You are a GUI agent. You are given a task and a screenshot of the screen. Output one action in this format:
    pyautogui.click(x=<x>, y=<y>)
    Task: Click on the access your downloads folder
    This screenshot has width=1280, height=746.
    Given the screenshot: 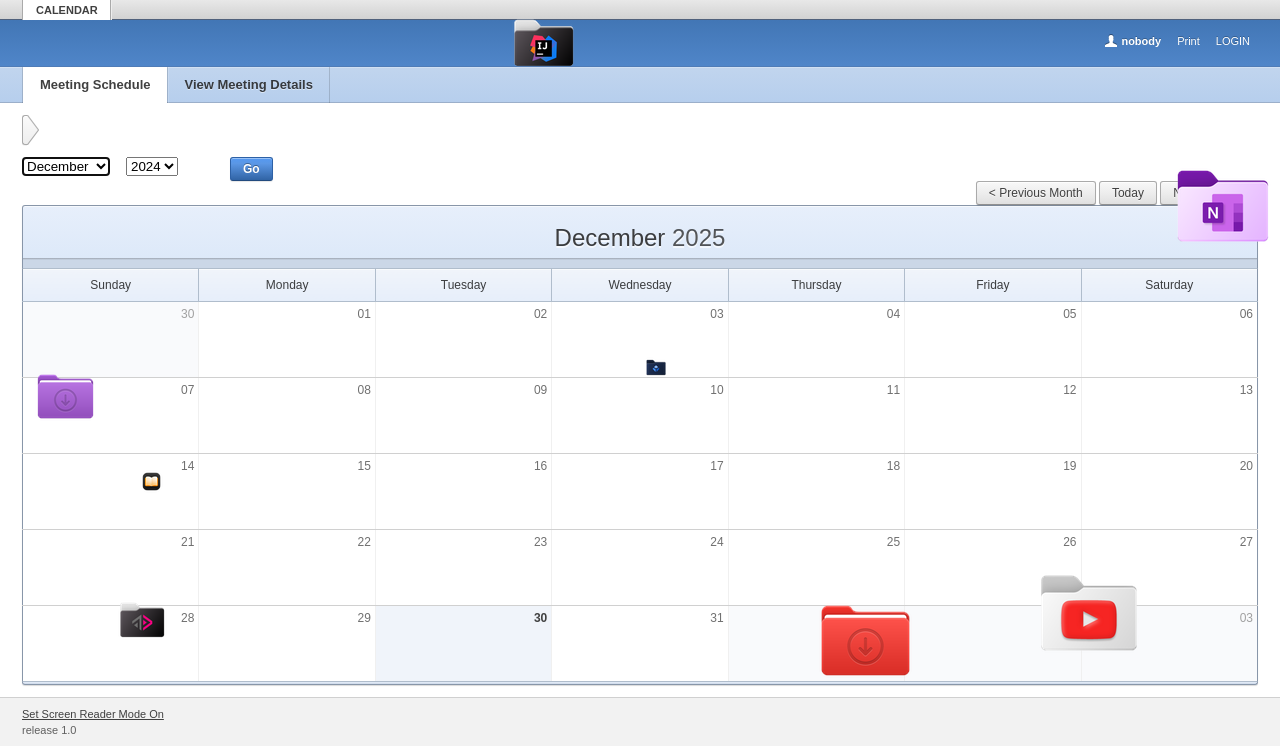 What is the action you would take?
    pyautogui.click(x=865, y=640)
    